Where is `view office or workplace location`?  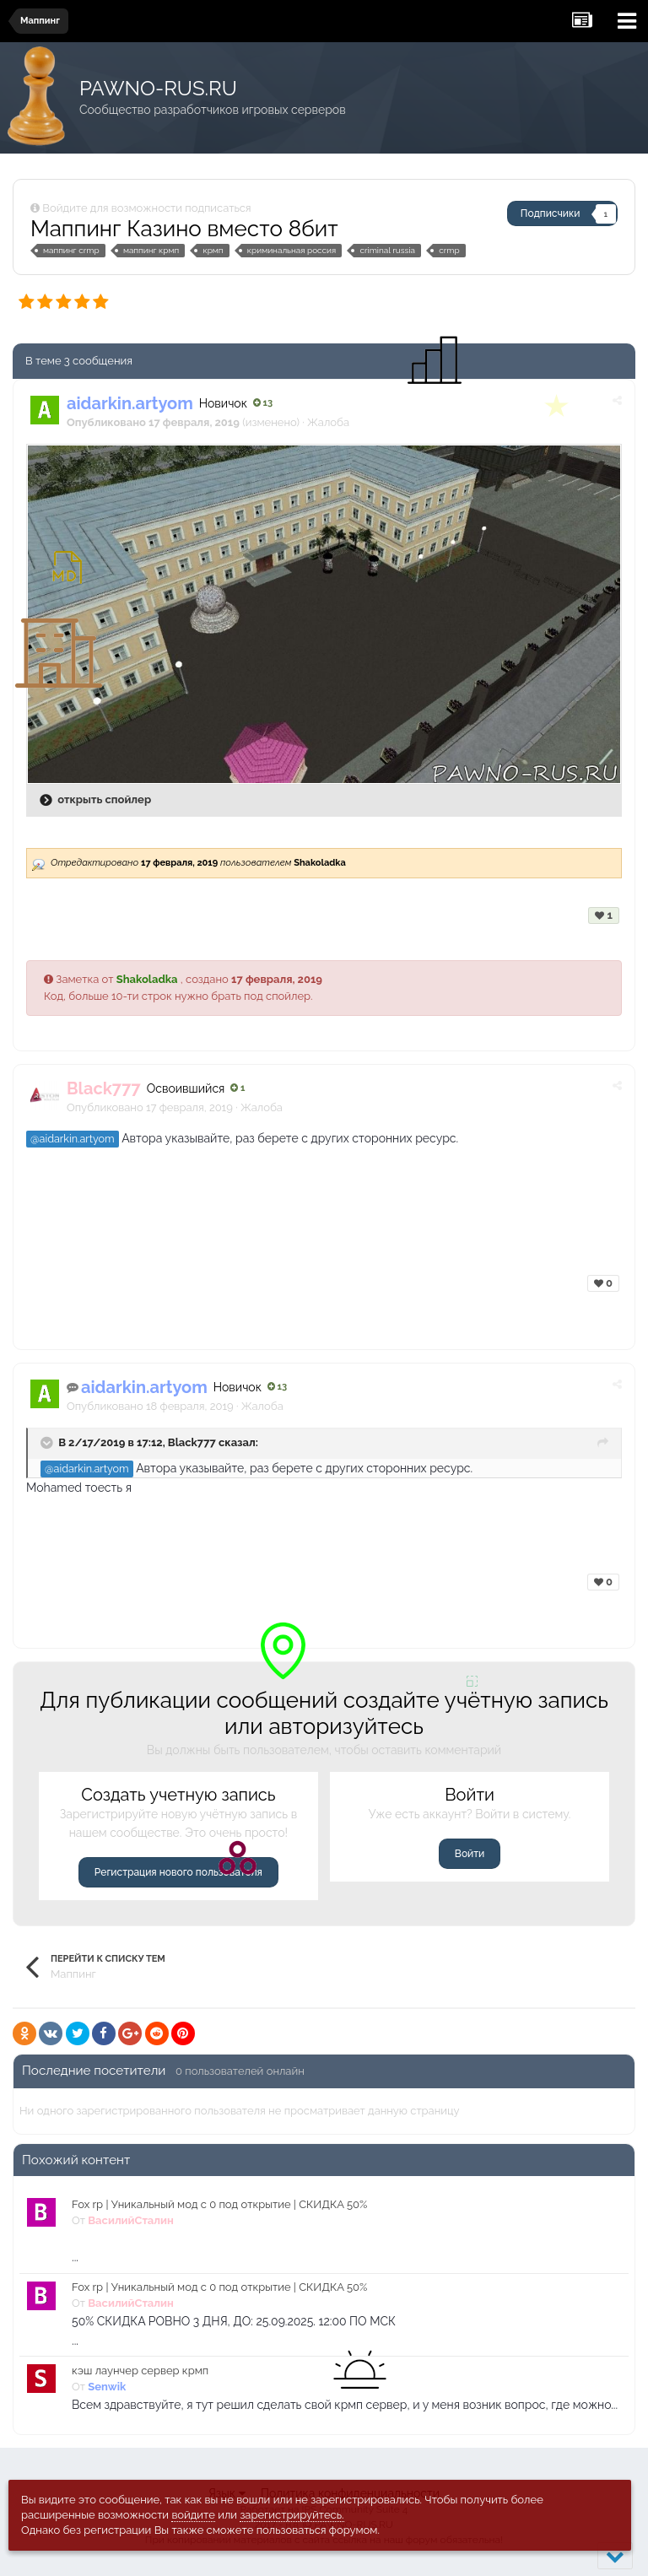
view office or workplace location is located at coordinates (56, 653).